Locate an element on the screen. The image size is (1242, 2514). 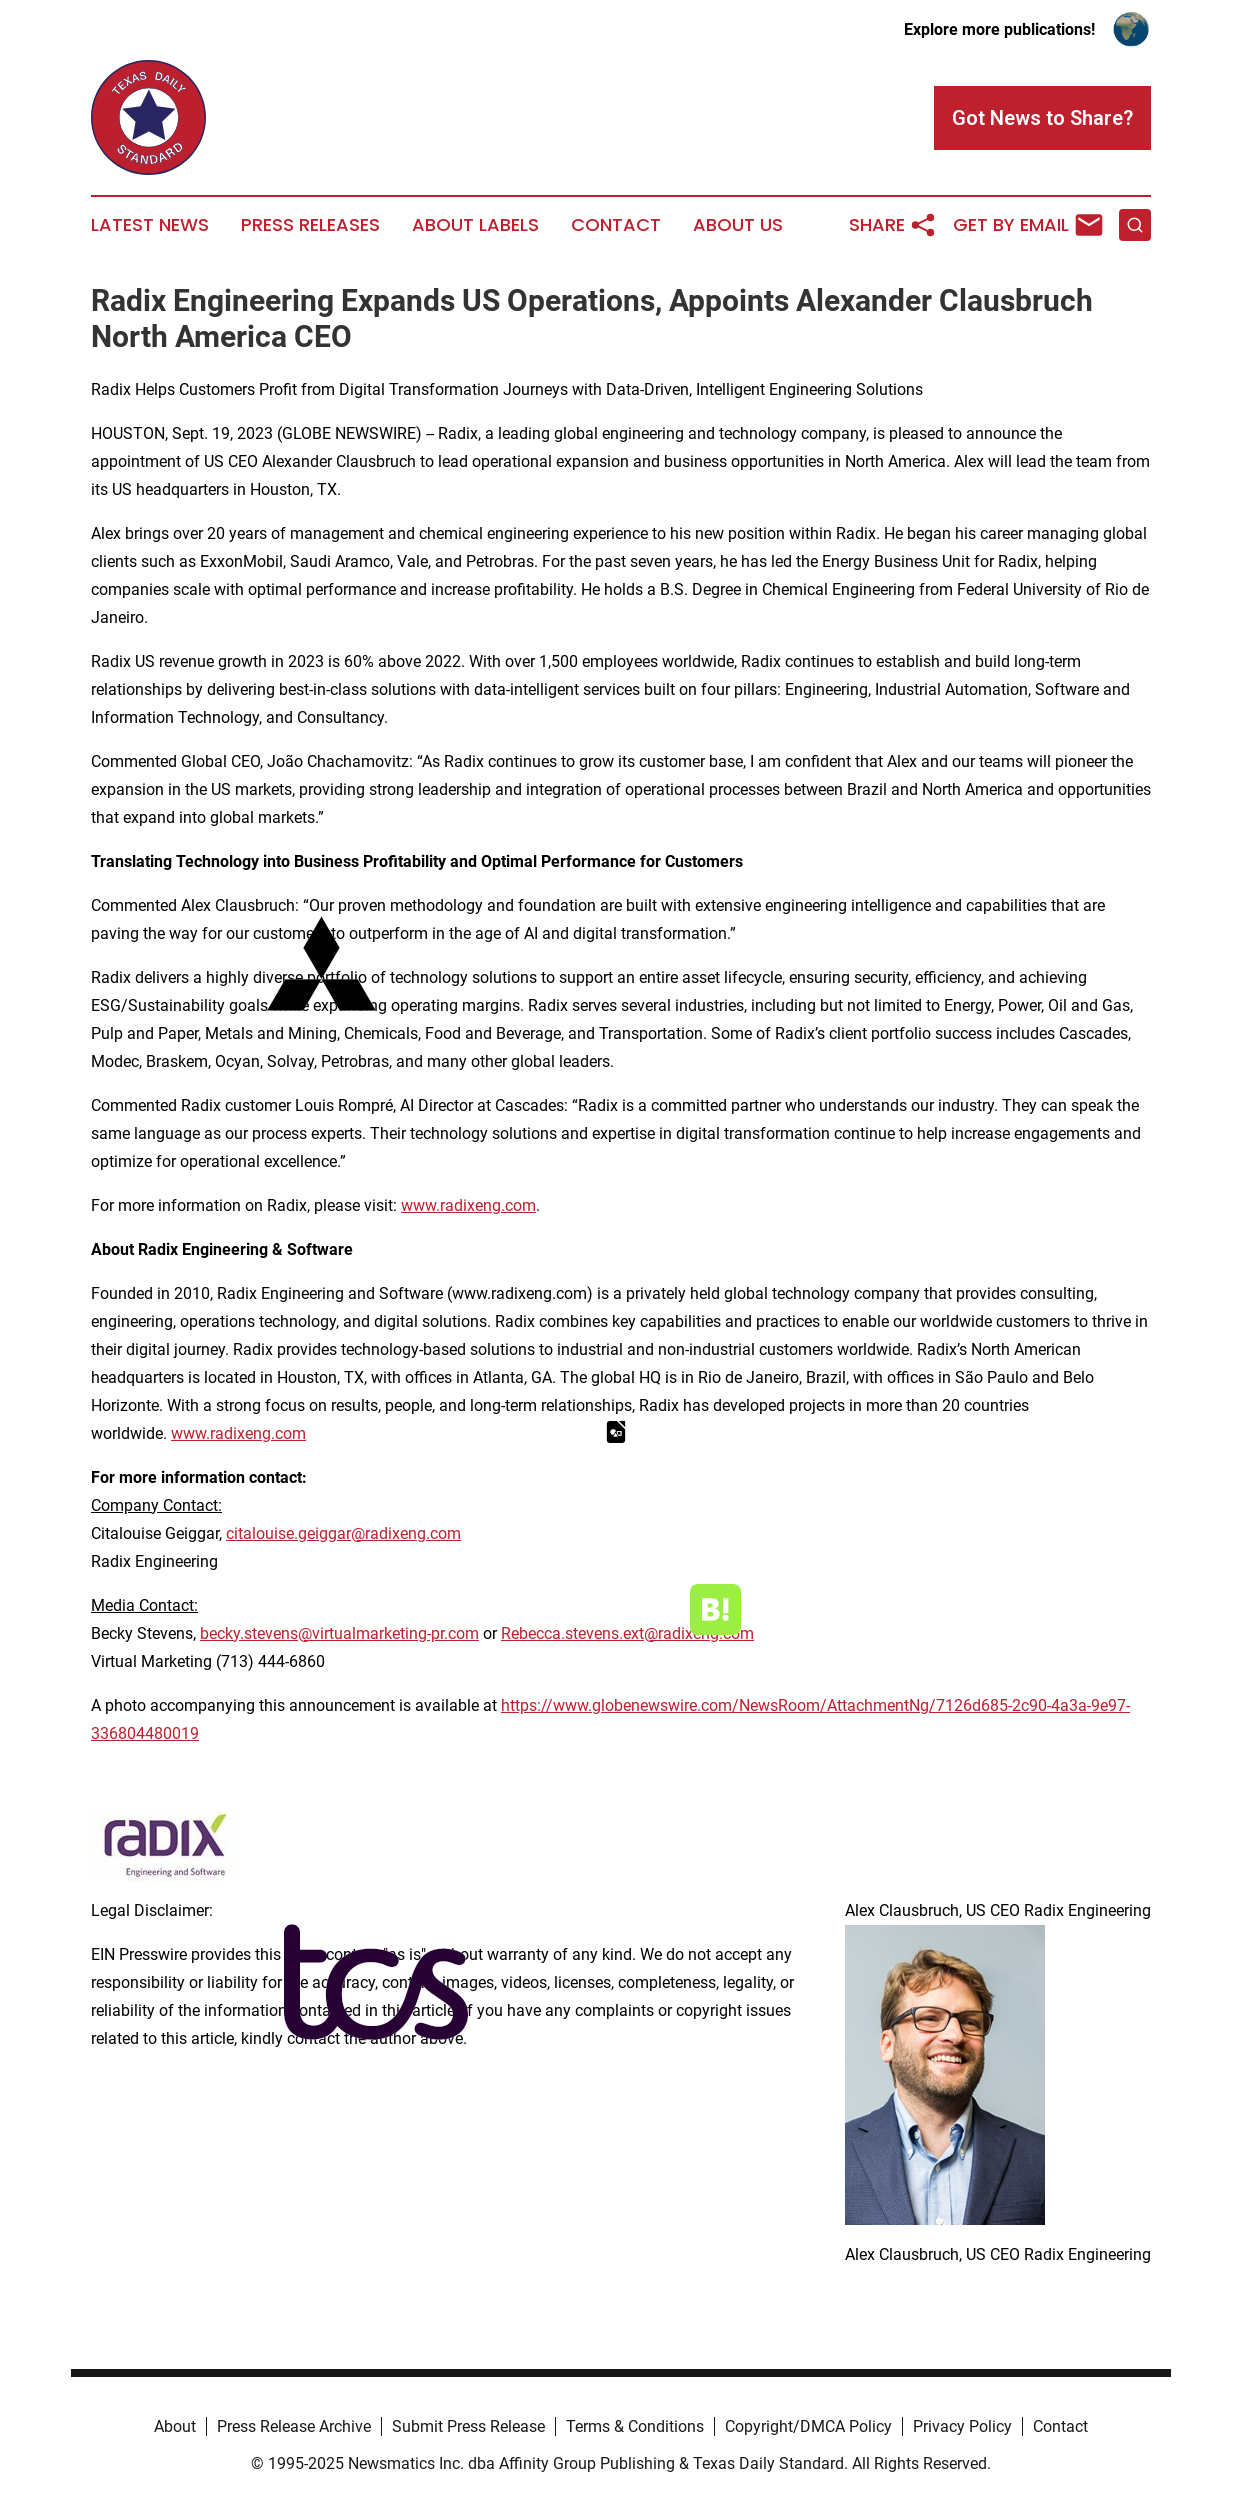
open LibreOffice Draw application is located at coordinates (616, 1432).